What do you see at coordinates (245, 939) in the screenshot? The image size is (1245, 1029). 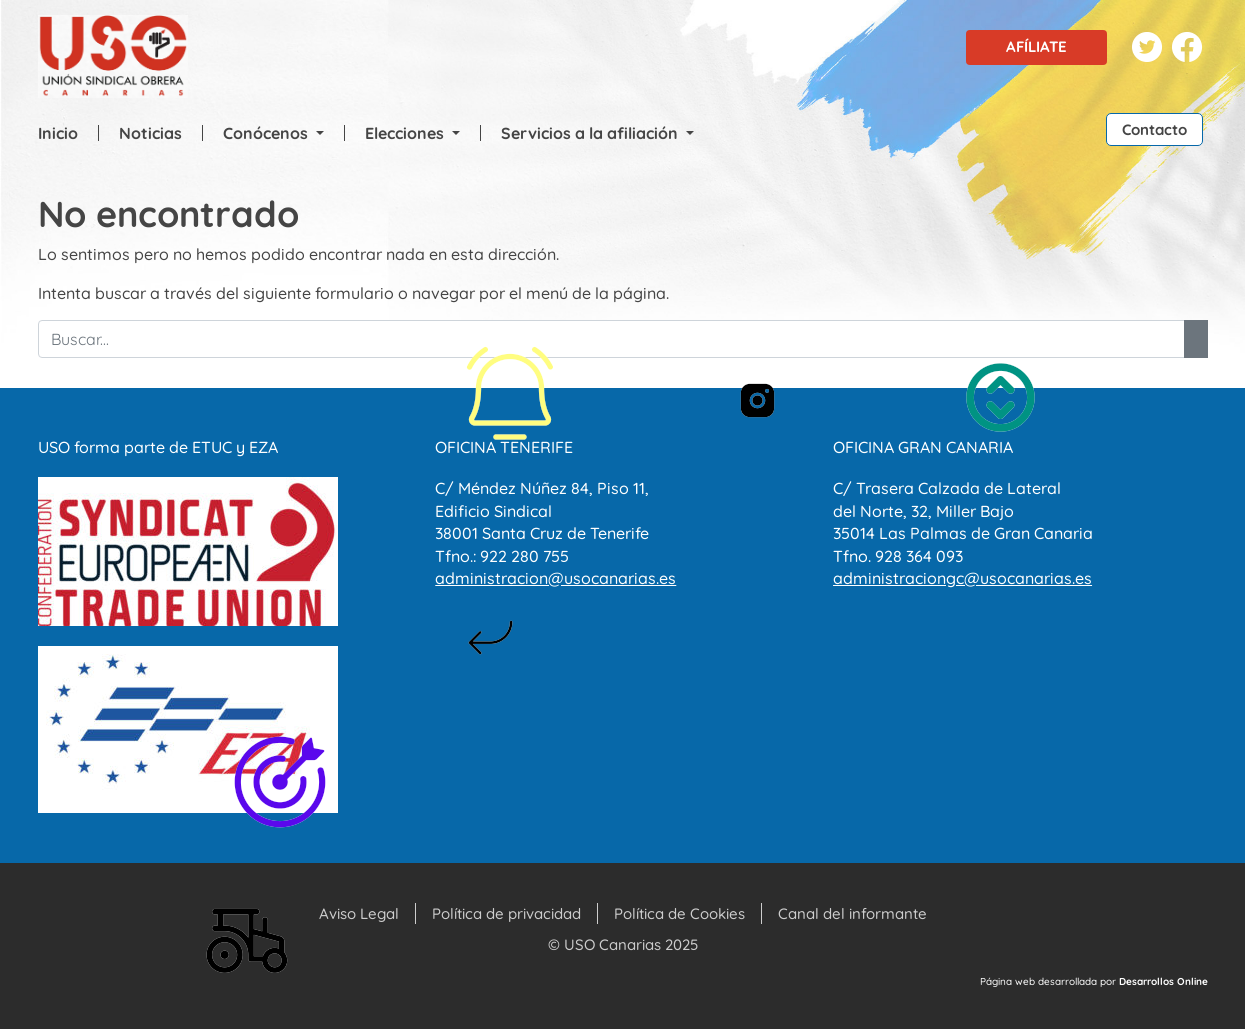 I see `access farming or agricultural features` at bounding box center [245, 939].